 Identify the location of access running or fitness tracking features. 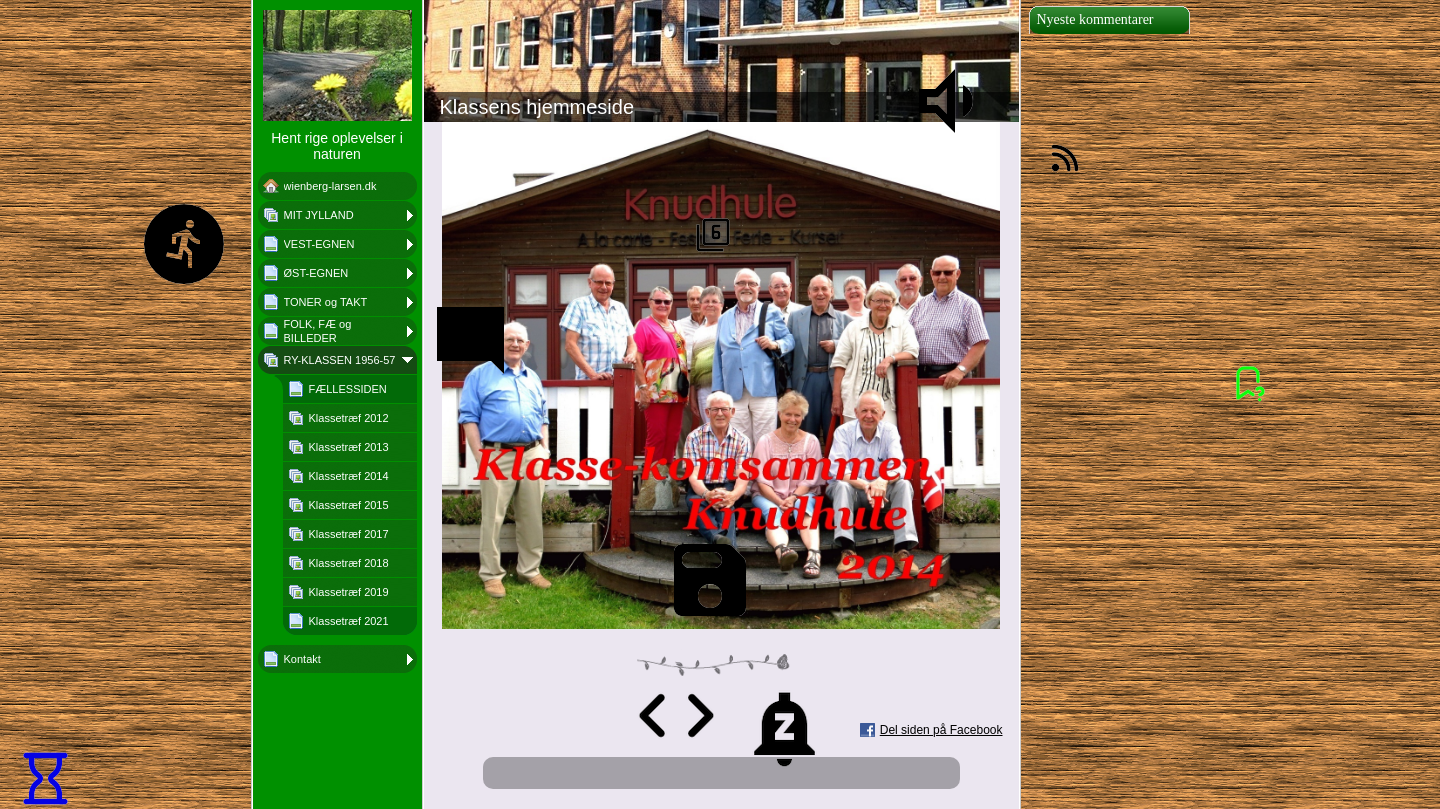
(184, 244).